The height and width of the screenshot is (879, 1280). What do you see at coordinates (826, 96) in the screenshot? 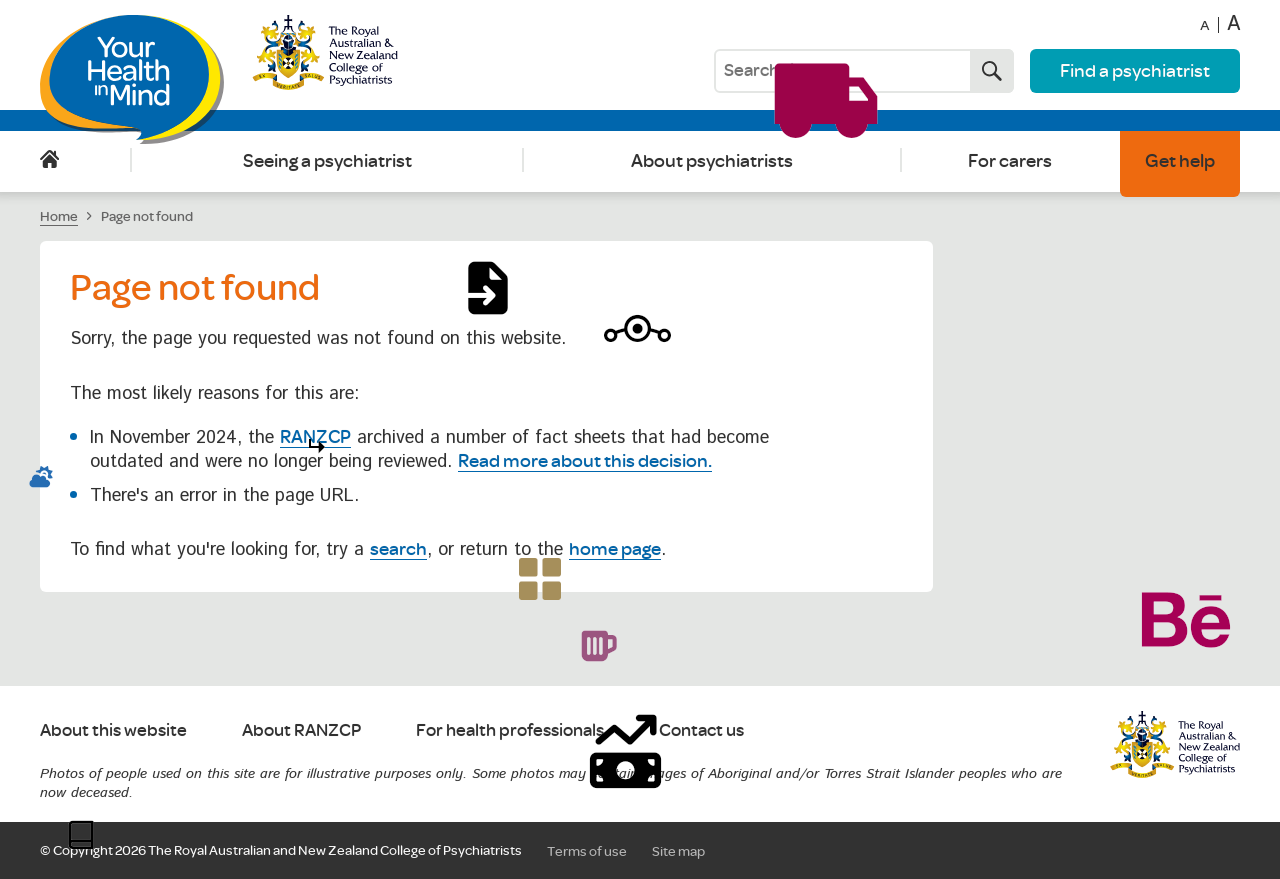
I see `track your delivery or shipment` at bounding box center [826, 96].